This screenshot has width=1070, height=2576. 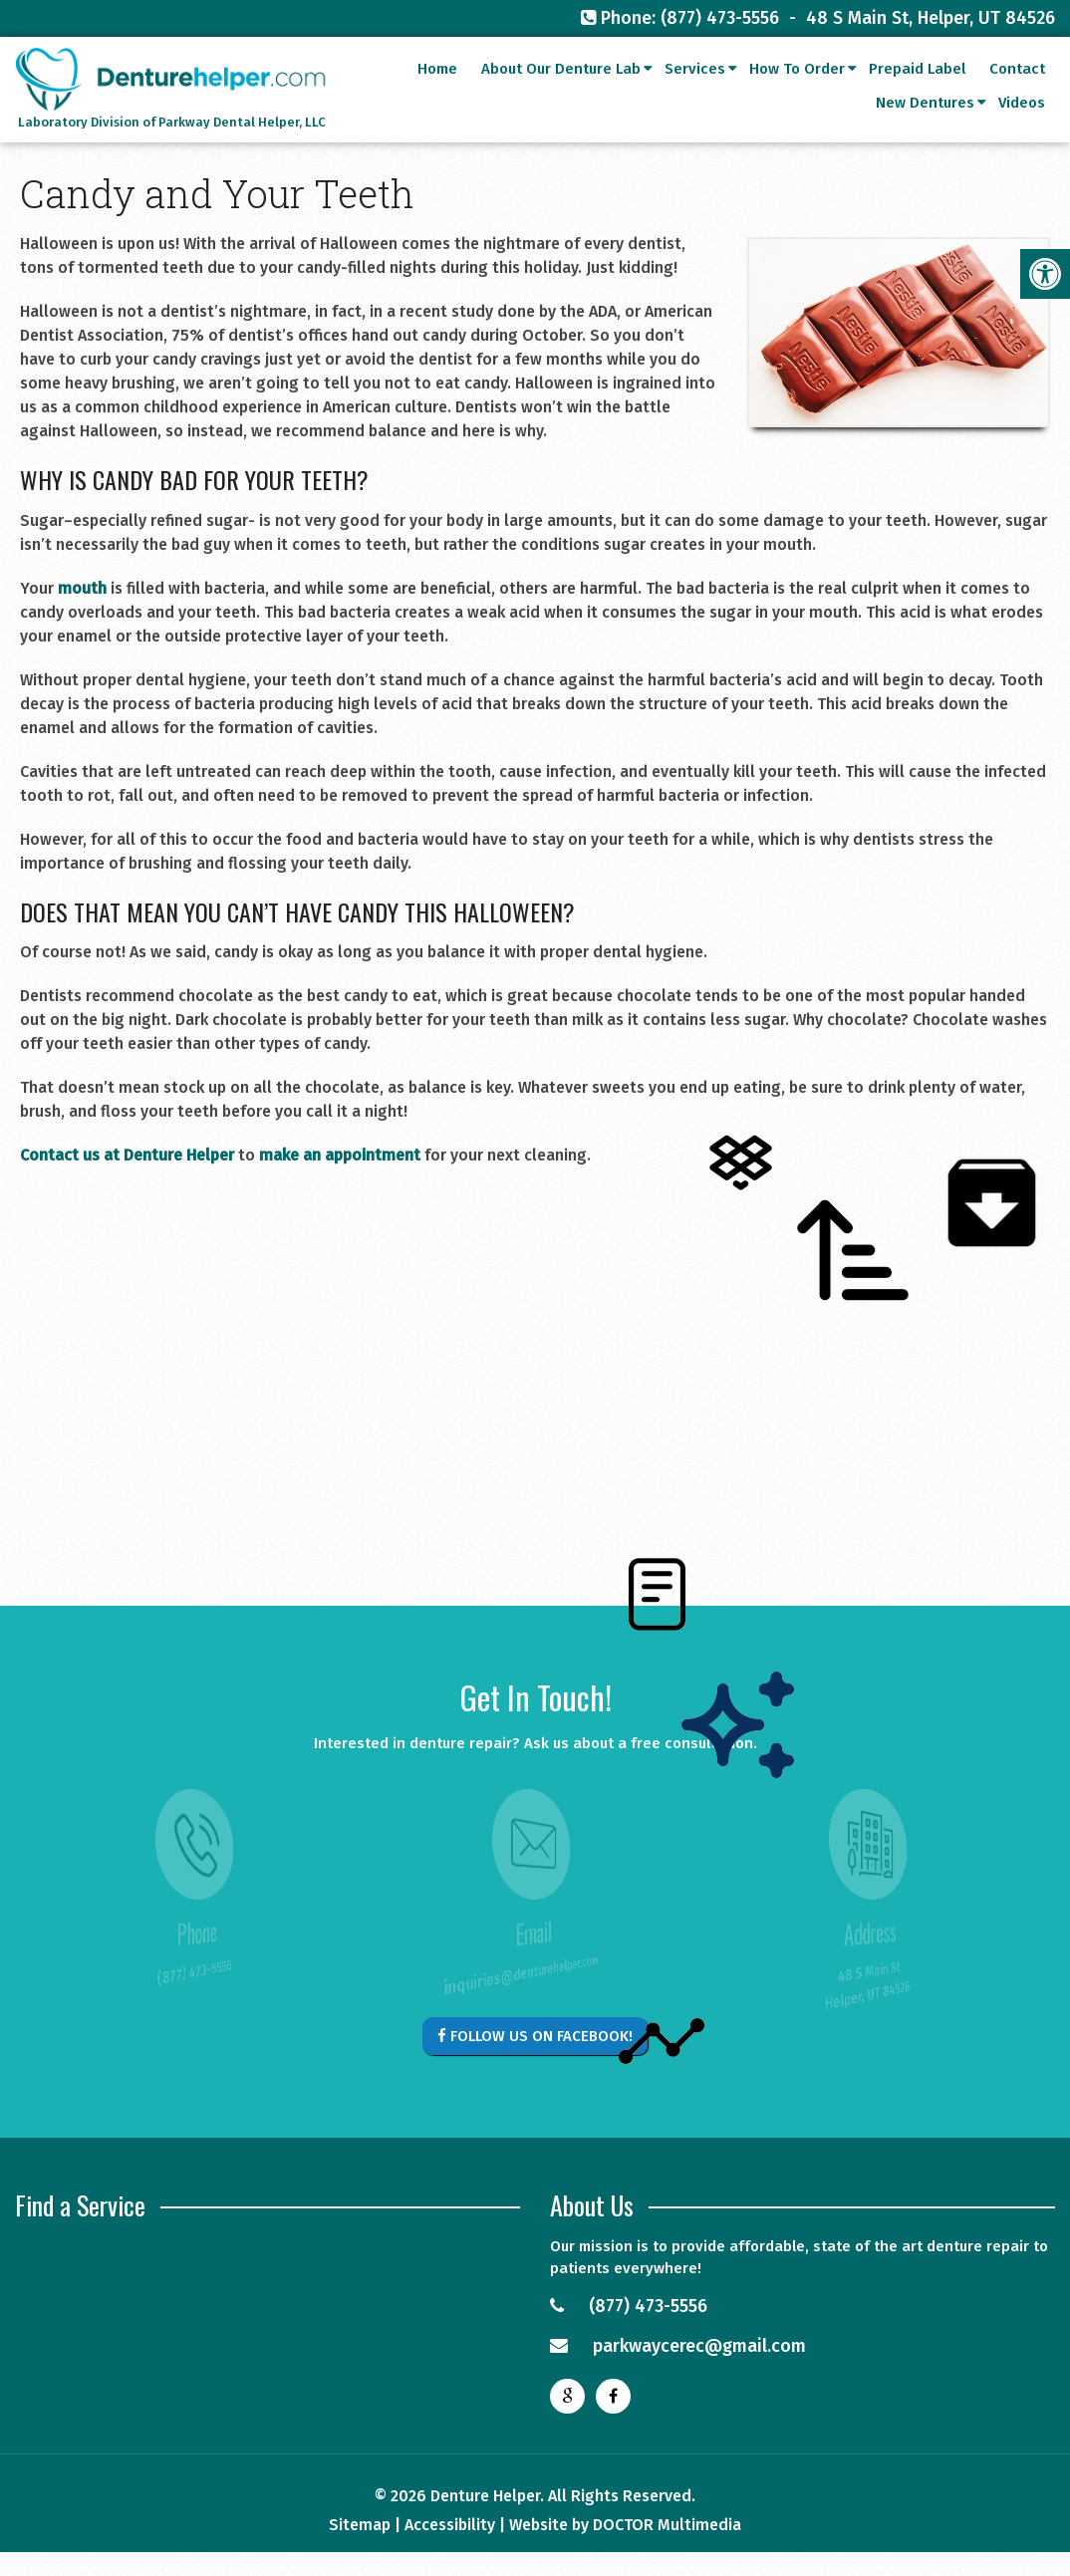 What do you see at coordinates (740, 1724) in the screenshot?
I see `indicates AI-generated or enhanced content` at bounding box center [740, 1724].